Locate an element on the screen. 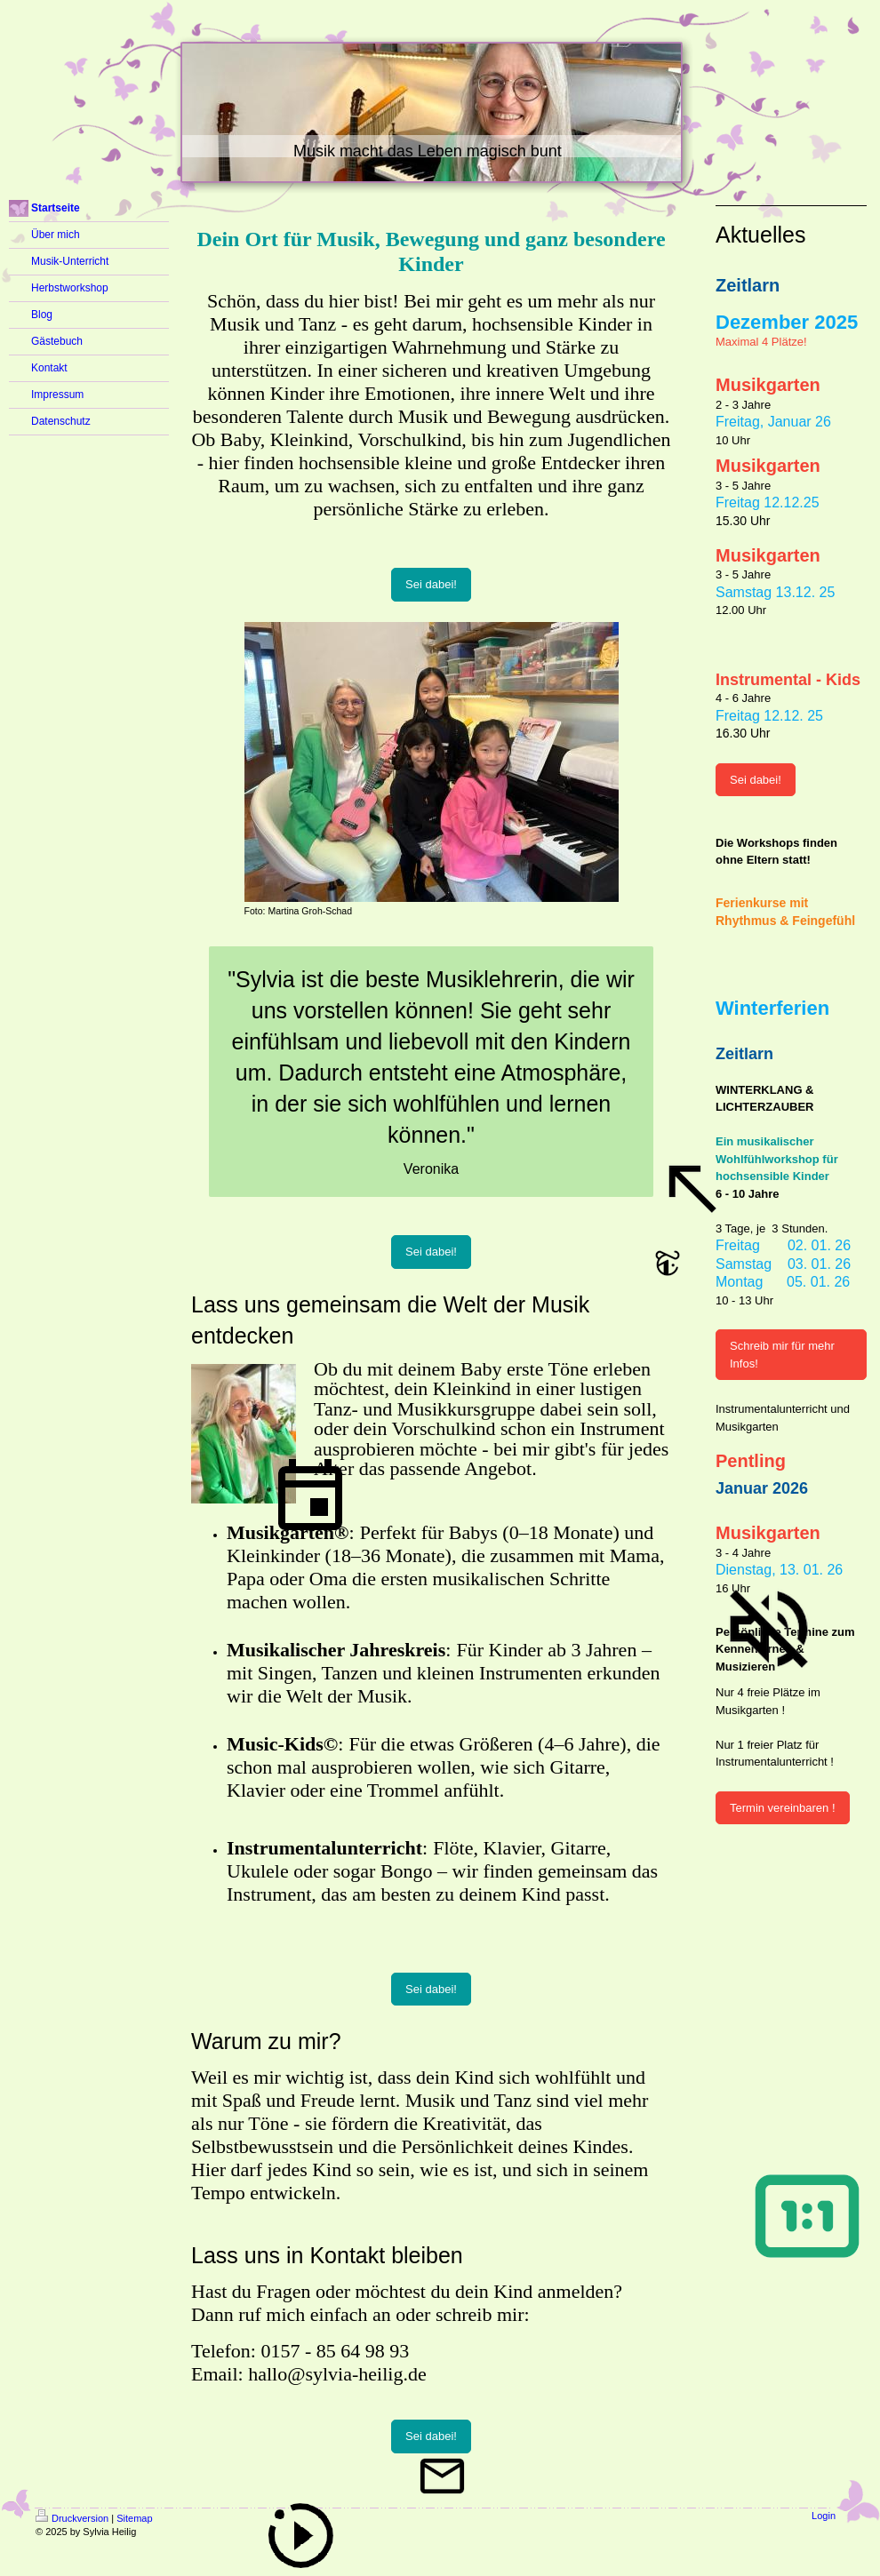 Image resolution: width=880 pixels, height=2576 pixels. open the New York Times app is located at coordinates (668, 1263).